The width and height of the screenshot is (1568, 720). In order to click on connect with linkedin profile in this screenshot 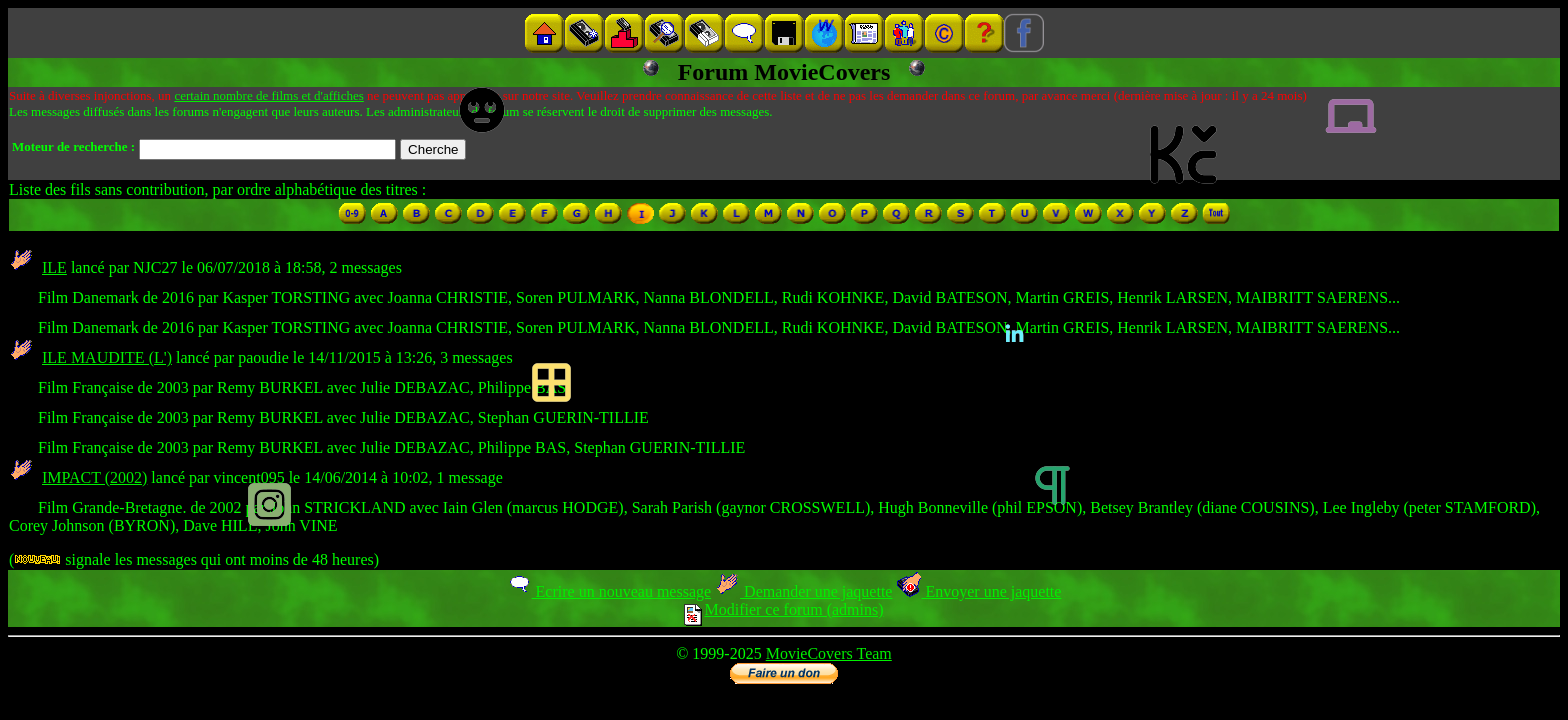, I will do `click(1014, 334)`.